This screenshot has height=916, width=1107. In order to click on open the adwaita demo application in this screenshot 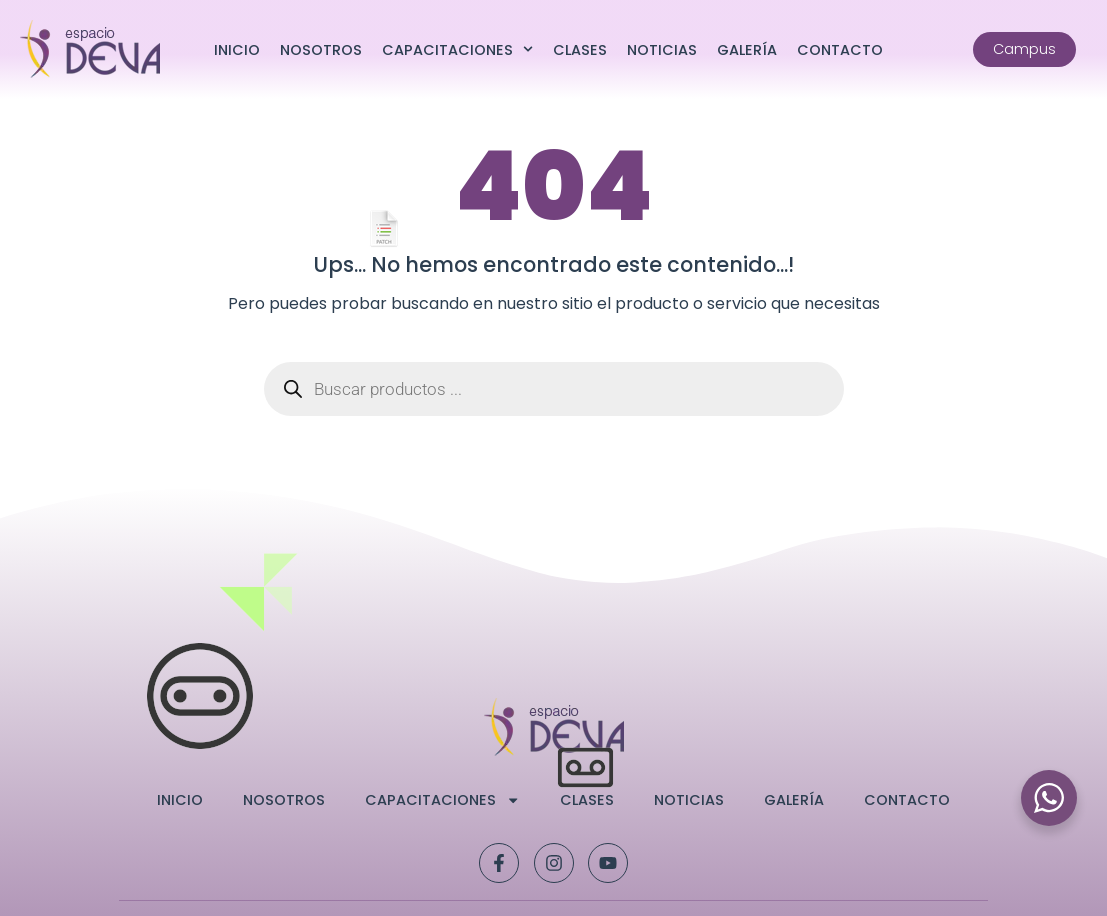, I will do `click(258, 592)`.